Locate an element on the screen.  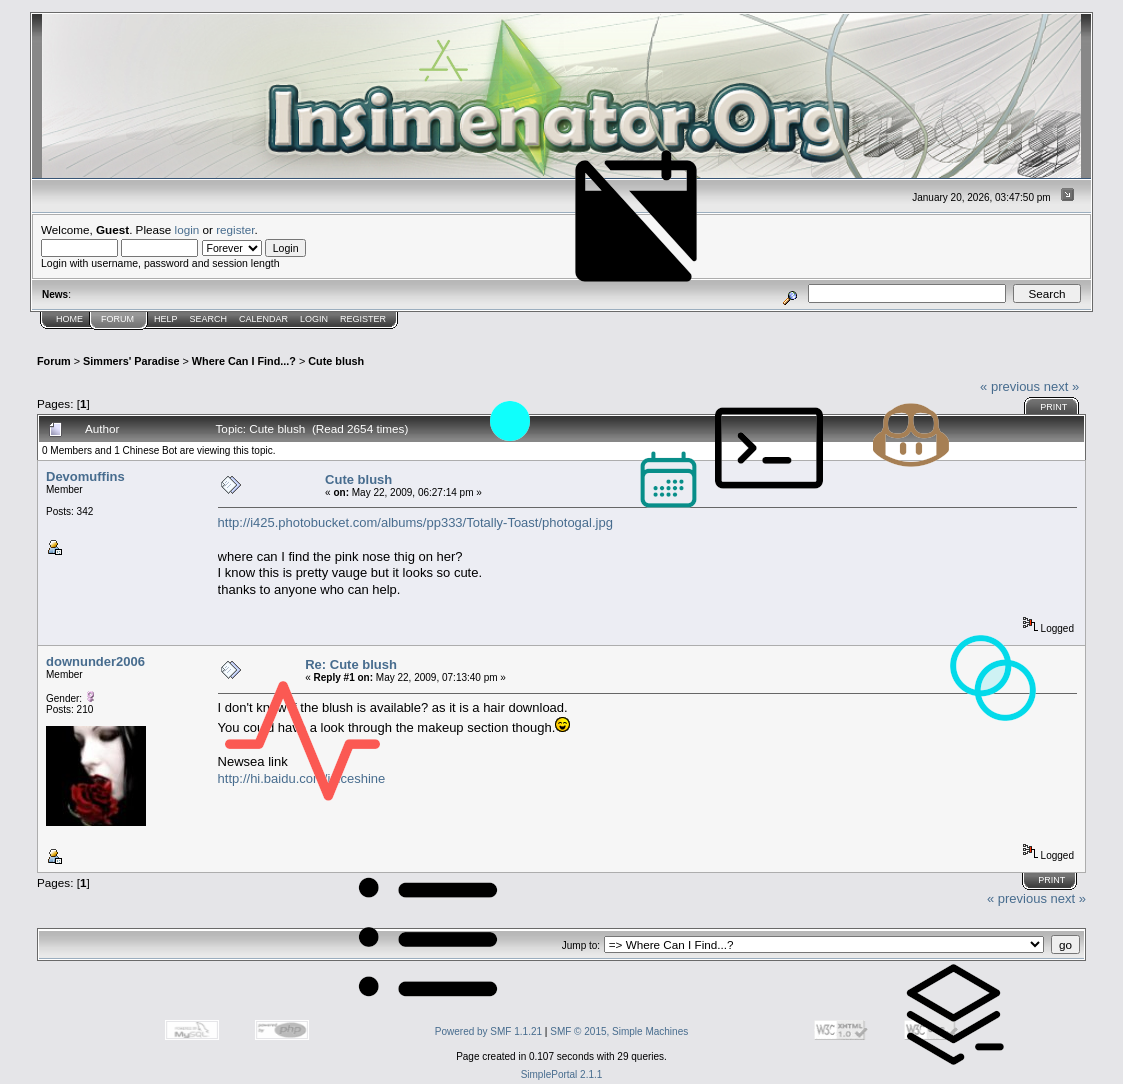
view repository activity and insights is located at coordinates (302, 742).